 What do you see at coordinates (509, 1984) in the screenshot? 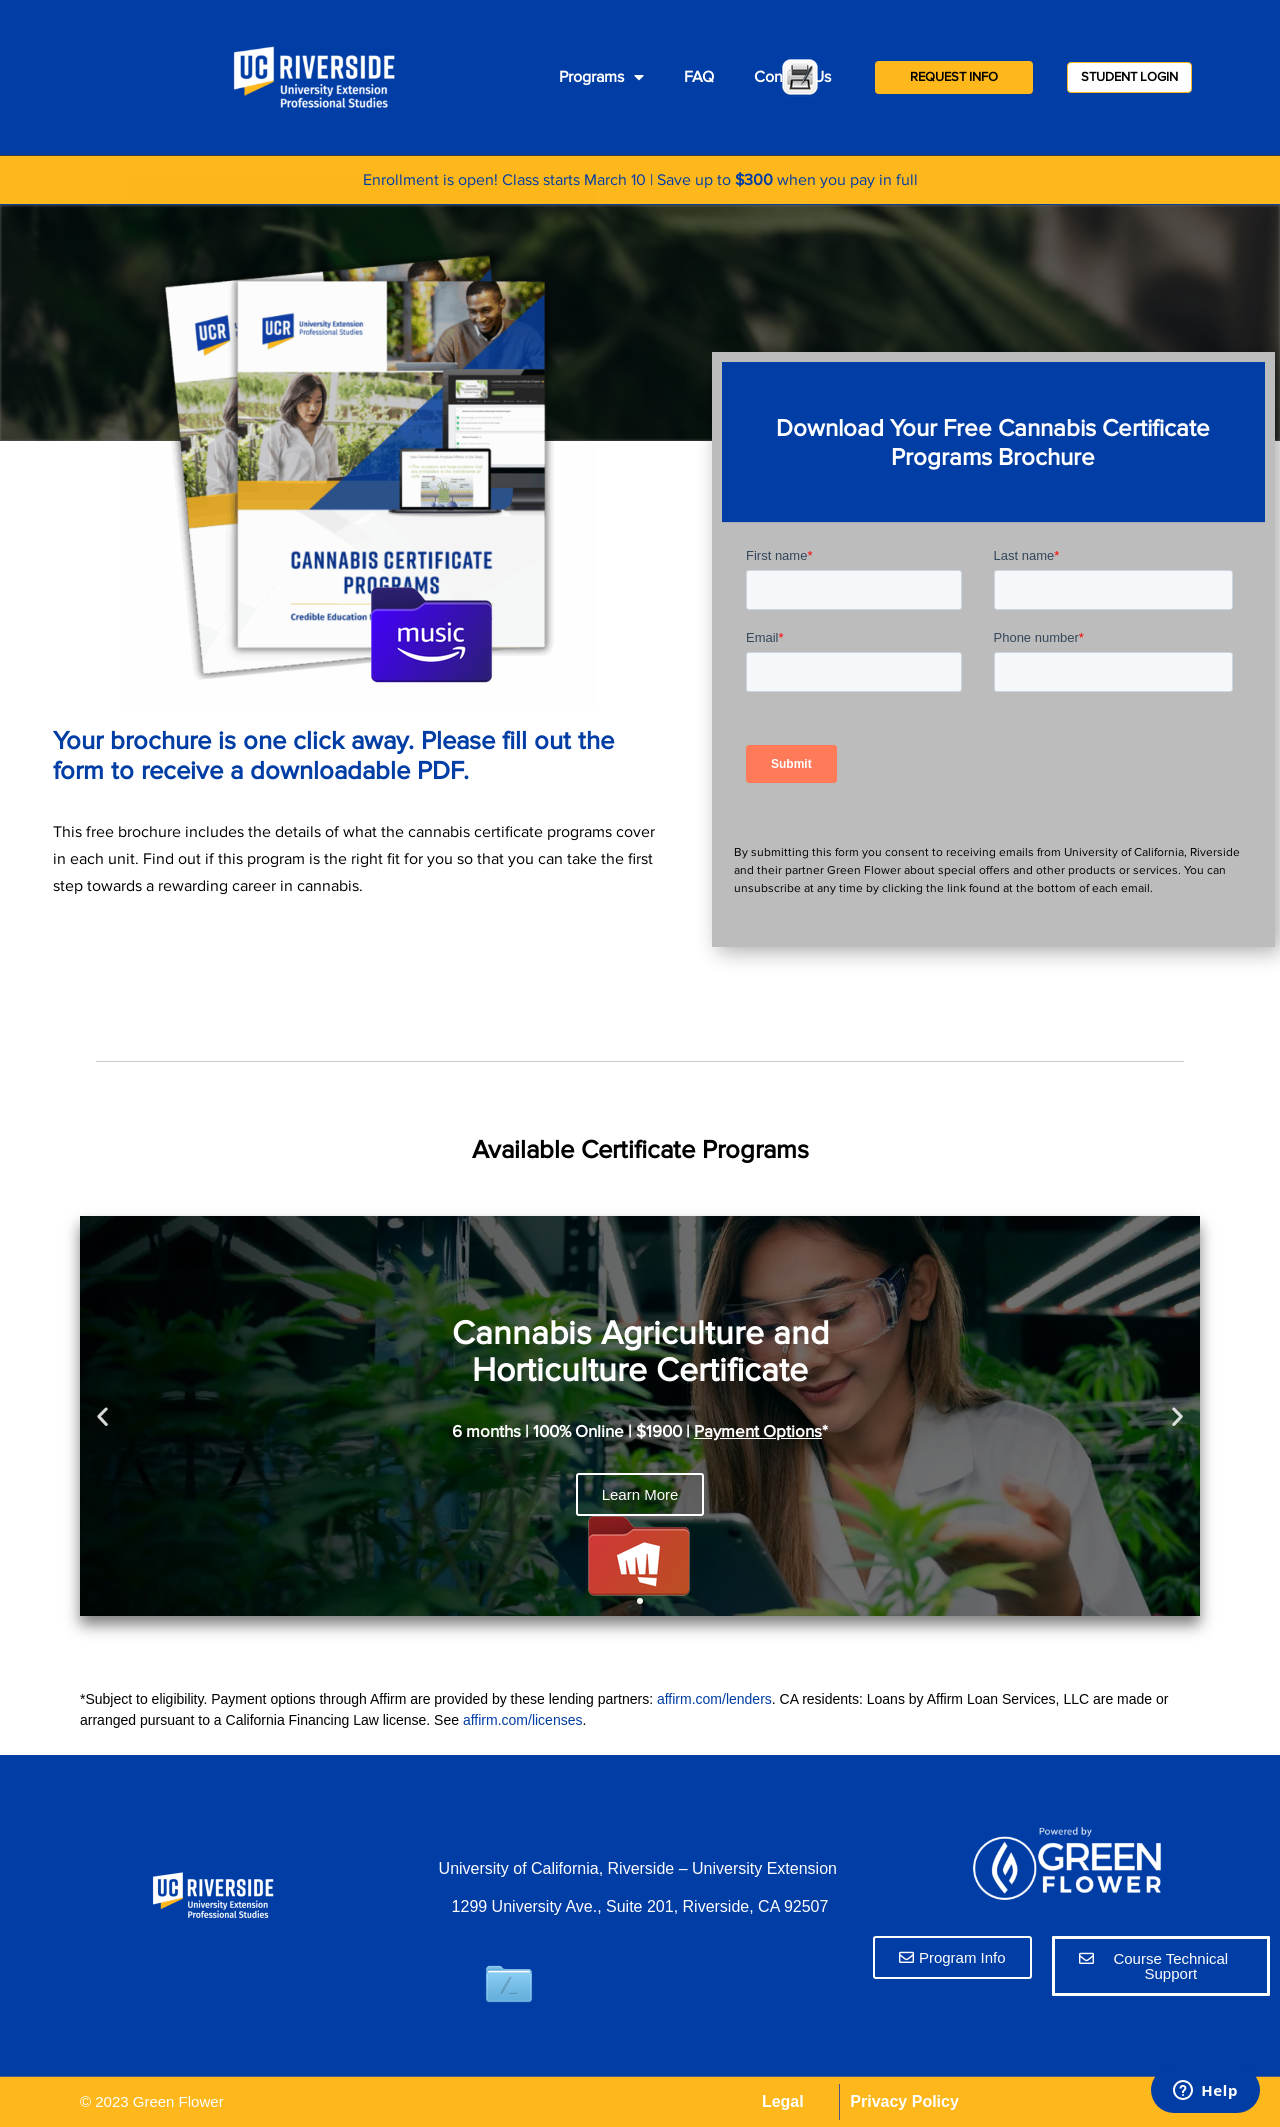
I see `access the root directory` at bounding box center [509, 1984].